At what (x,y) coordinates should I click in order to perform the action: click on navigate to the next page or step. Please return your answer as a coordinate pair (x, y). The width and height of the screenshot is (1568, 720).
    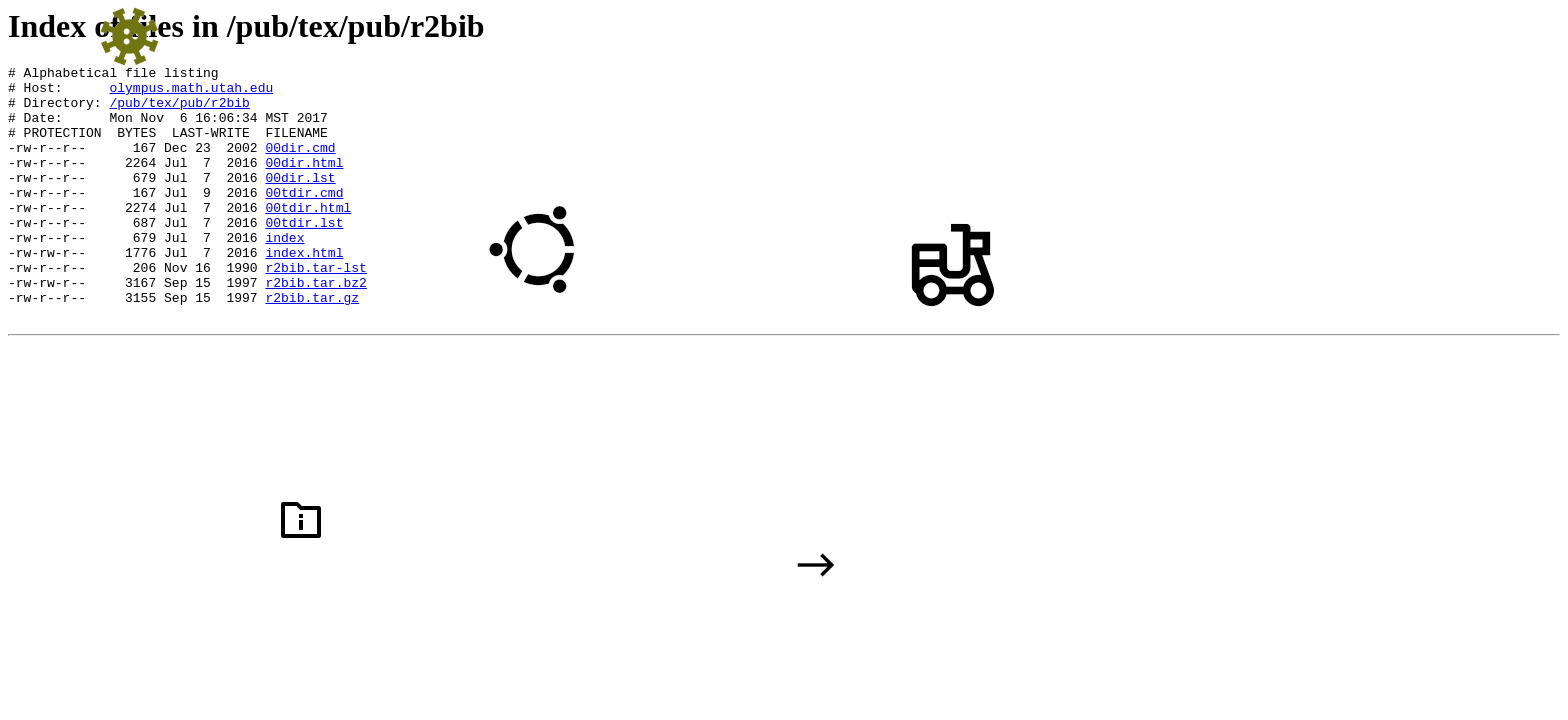
    Looking at the image, I should click on (816, 565).